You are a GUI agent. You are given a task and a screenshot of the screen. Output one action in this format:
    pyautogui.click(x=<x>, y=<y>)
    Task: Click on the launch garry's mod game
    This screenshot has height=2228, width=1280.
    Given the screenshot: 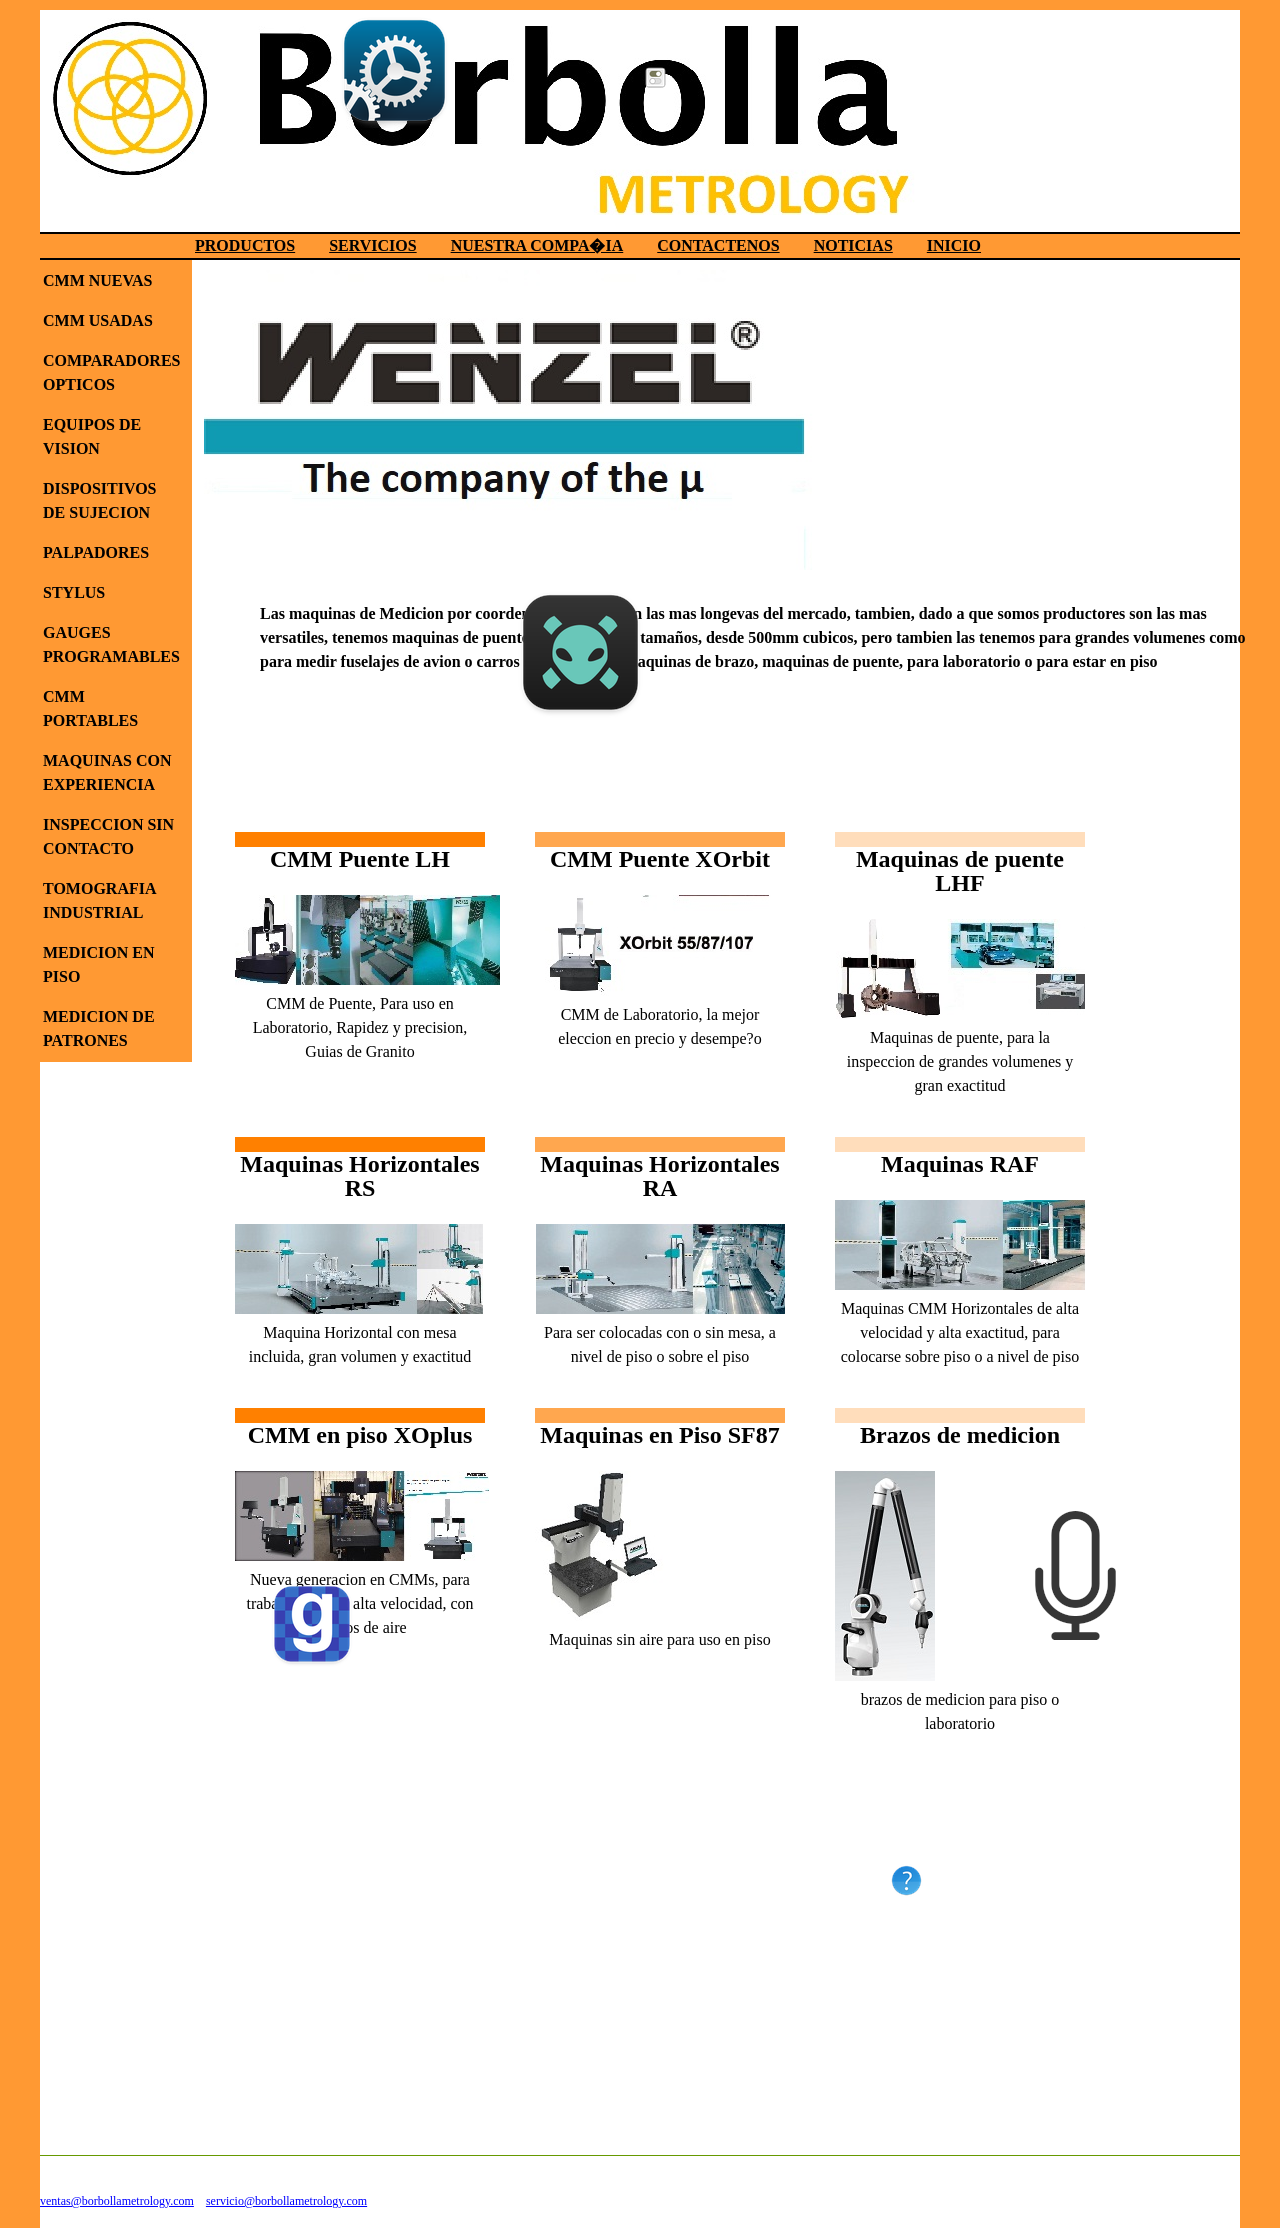 What is the action you would take?
    pyautogui.click(x=312, y=1624)
    